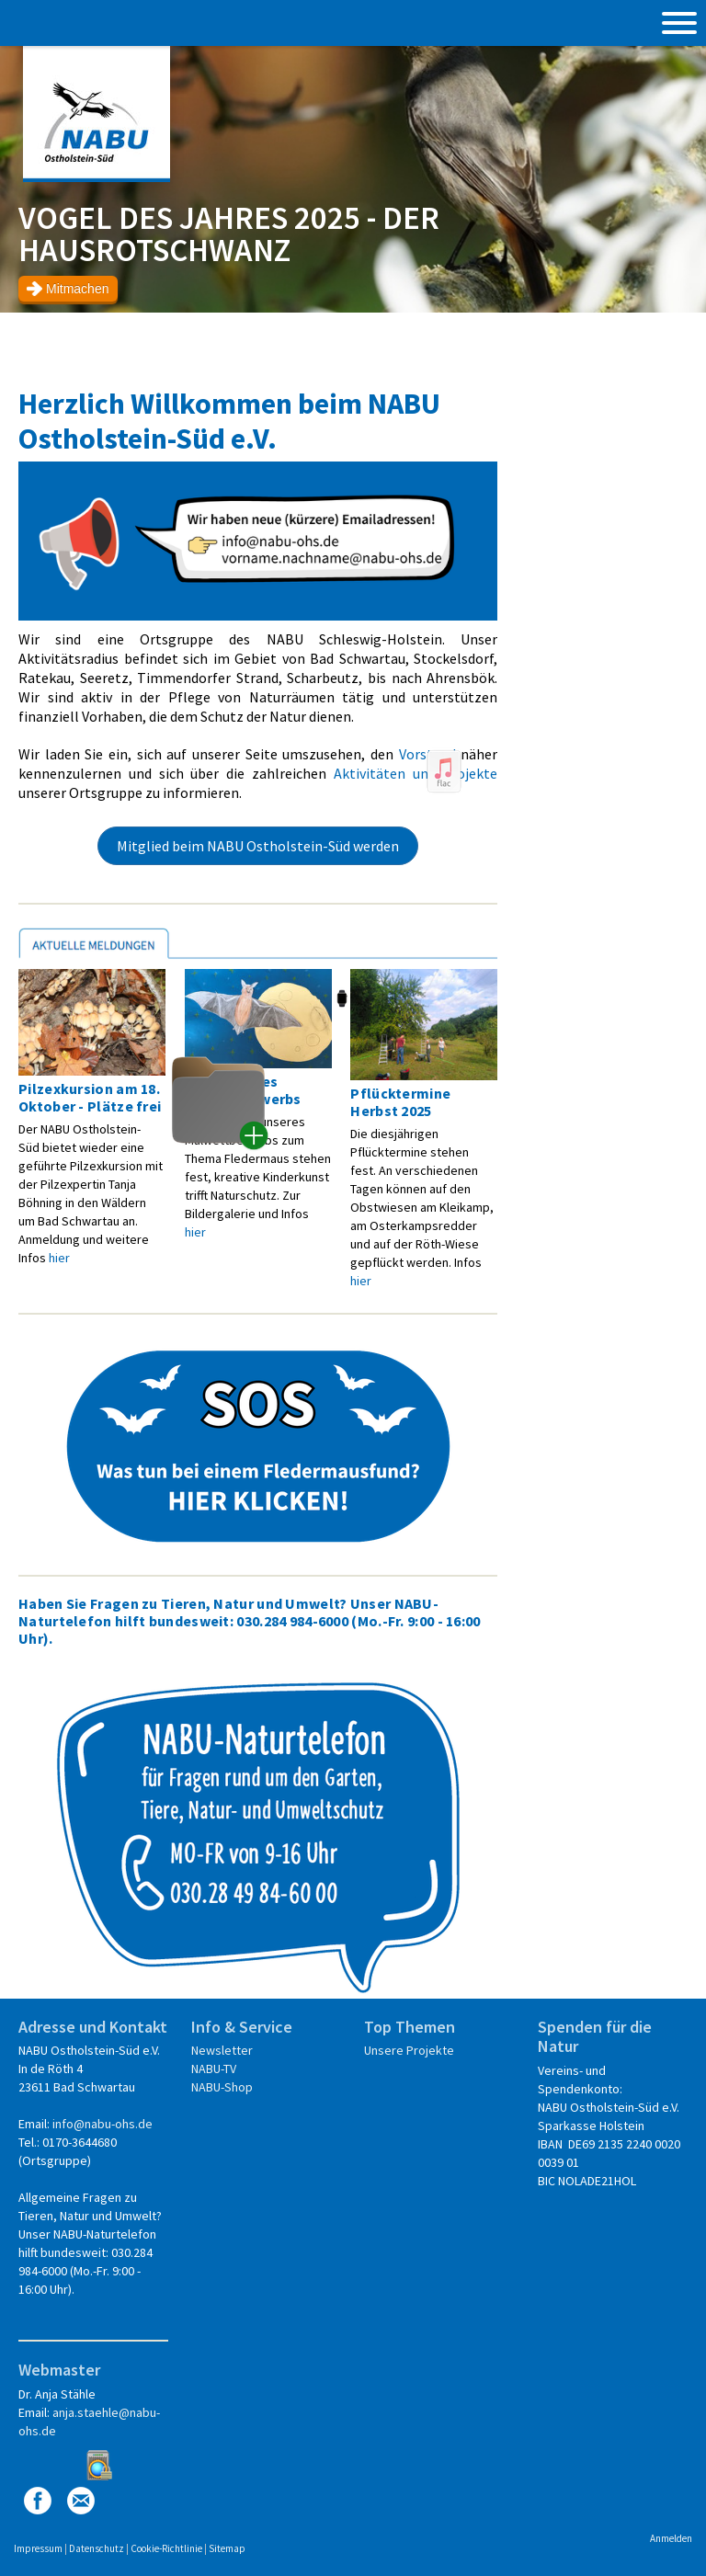  I want to click on apple watch series 8 device icon, so click(342, 998).